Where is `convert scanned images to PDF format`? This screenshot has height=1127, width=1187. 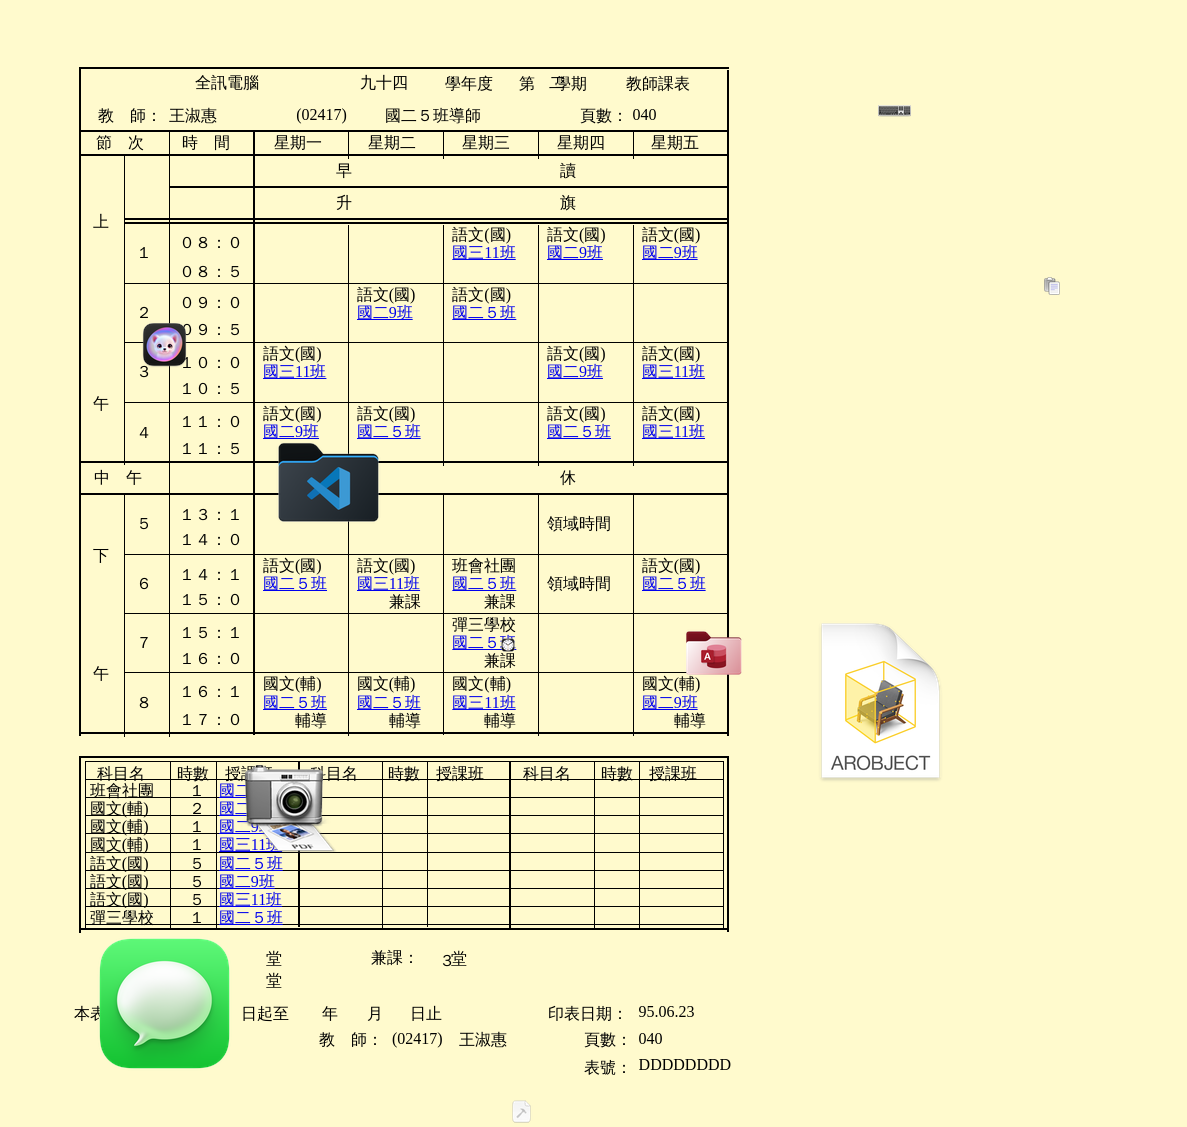
convert scanned images to PDF format is located at coordinates (284, 809).